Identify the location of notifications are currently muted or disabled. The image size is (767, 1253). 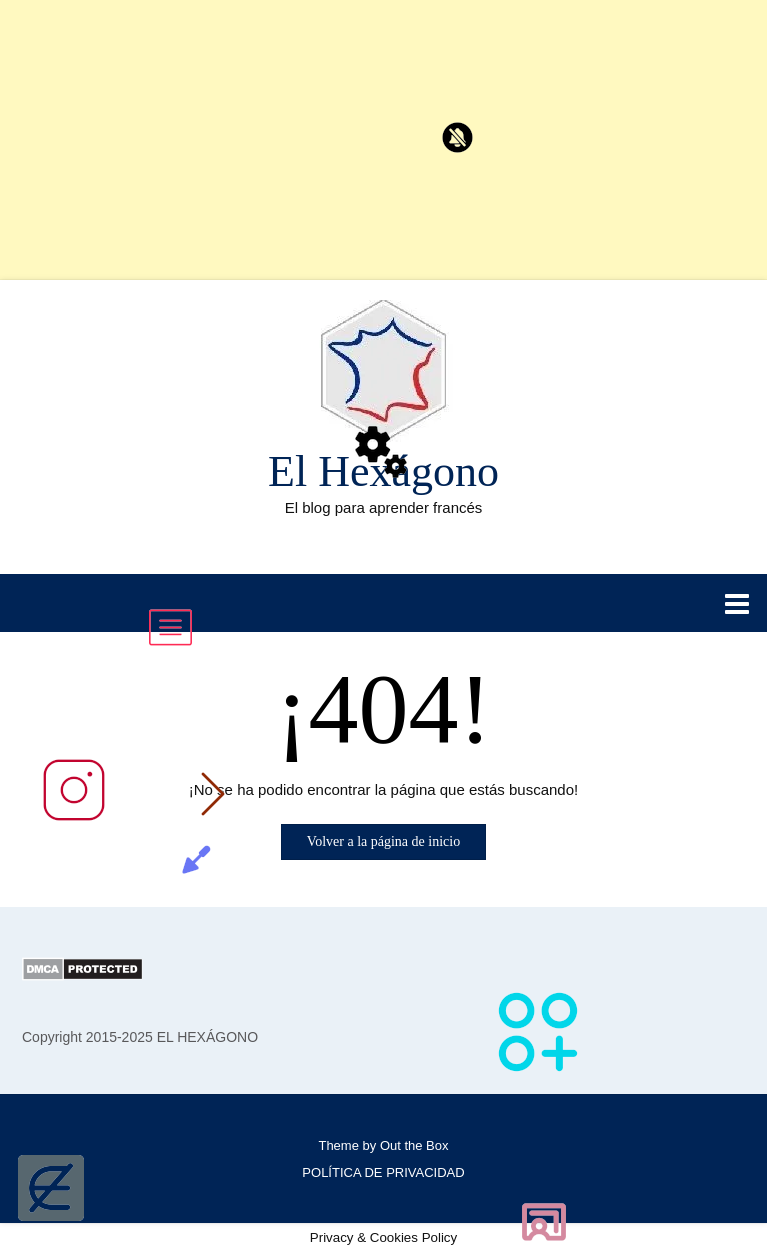
(457, 137).